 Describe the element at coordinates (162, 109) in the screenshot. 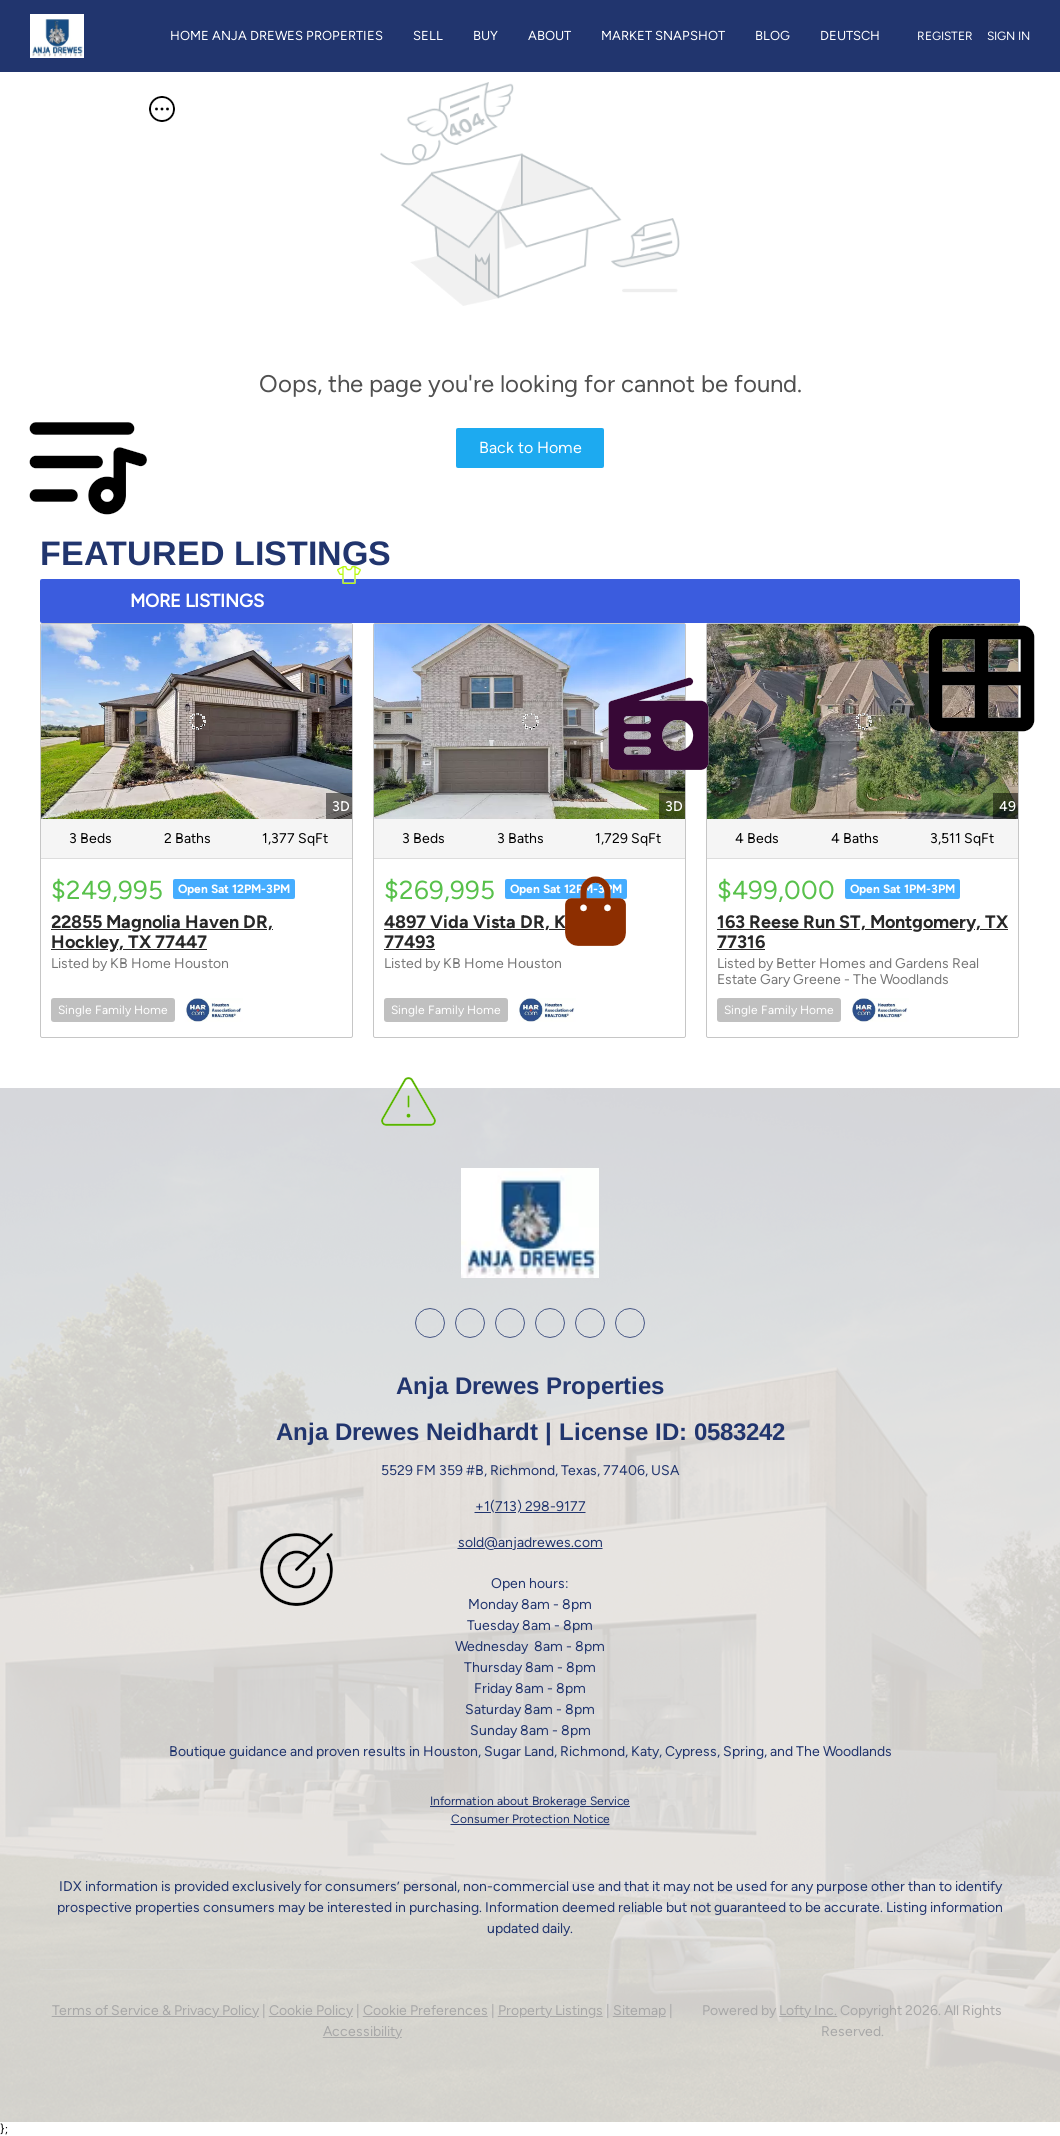

I see `open more options menu` at that location.